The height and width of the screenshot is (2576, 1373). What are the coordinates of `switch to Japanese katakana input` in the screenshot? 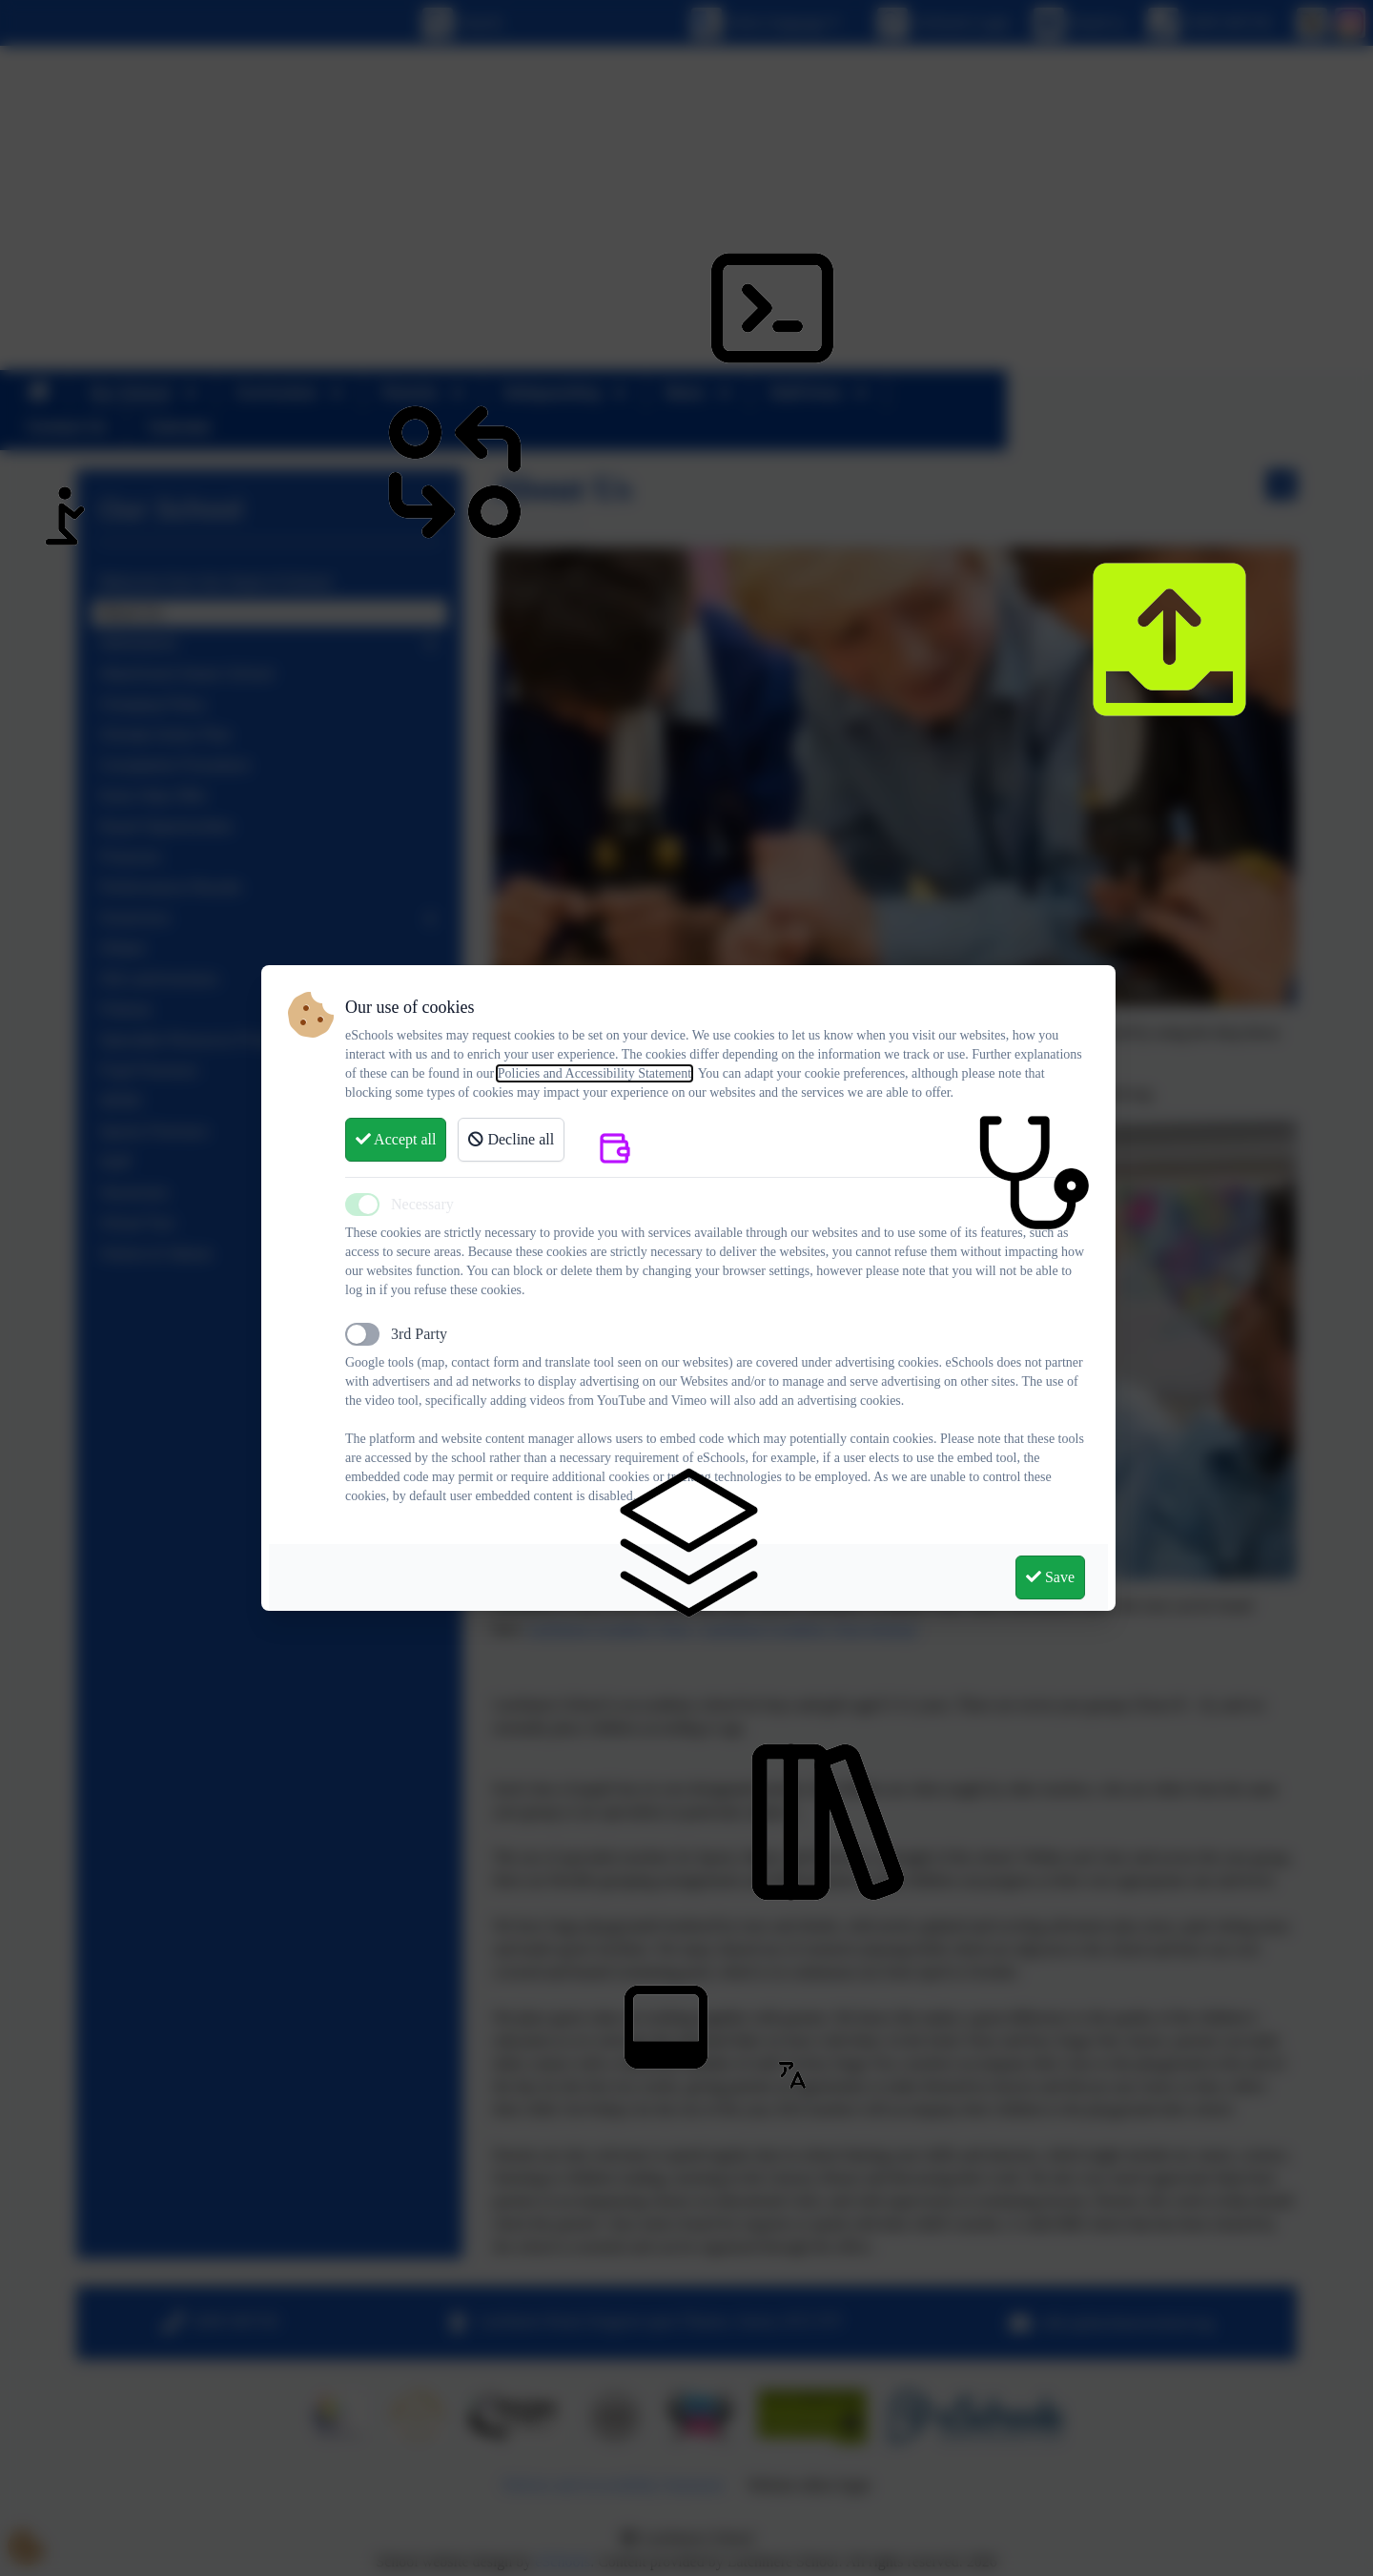 It's located at (791, 2074).